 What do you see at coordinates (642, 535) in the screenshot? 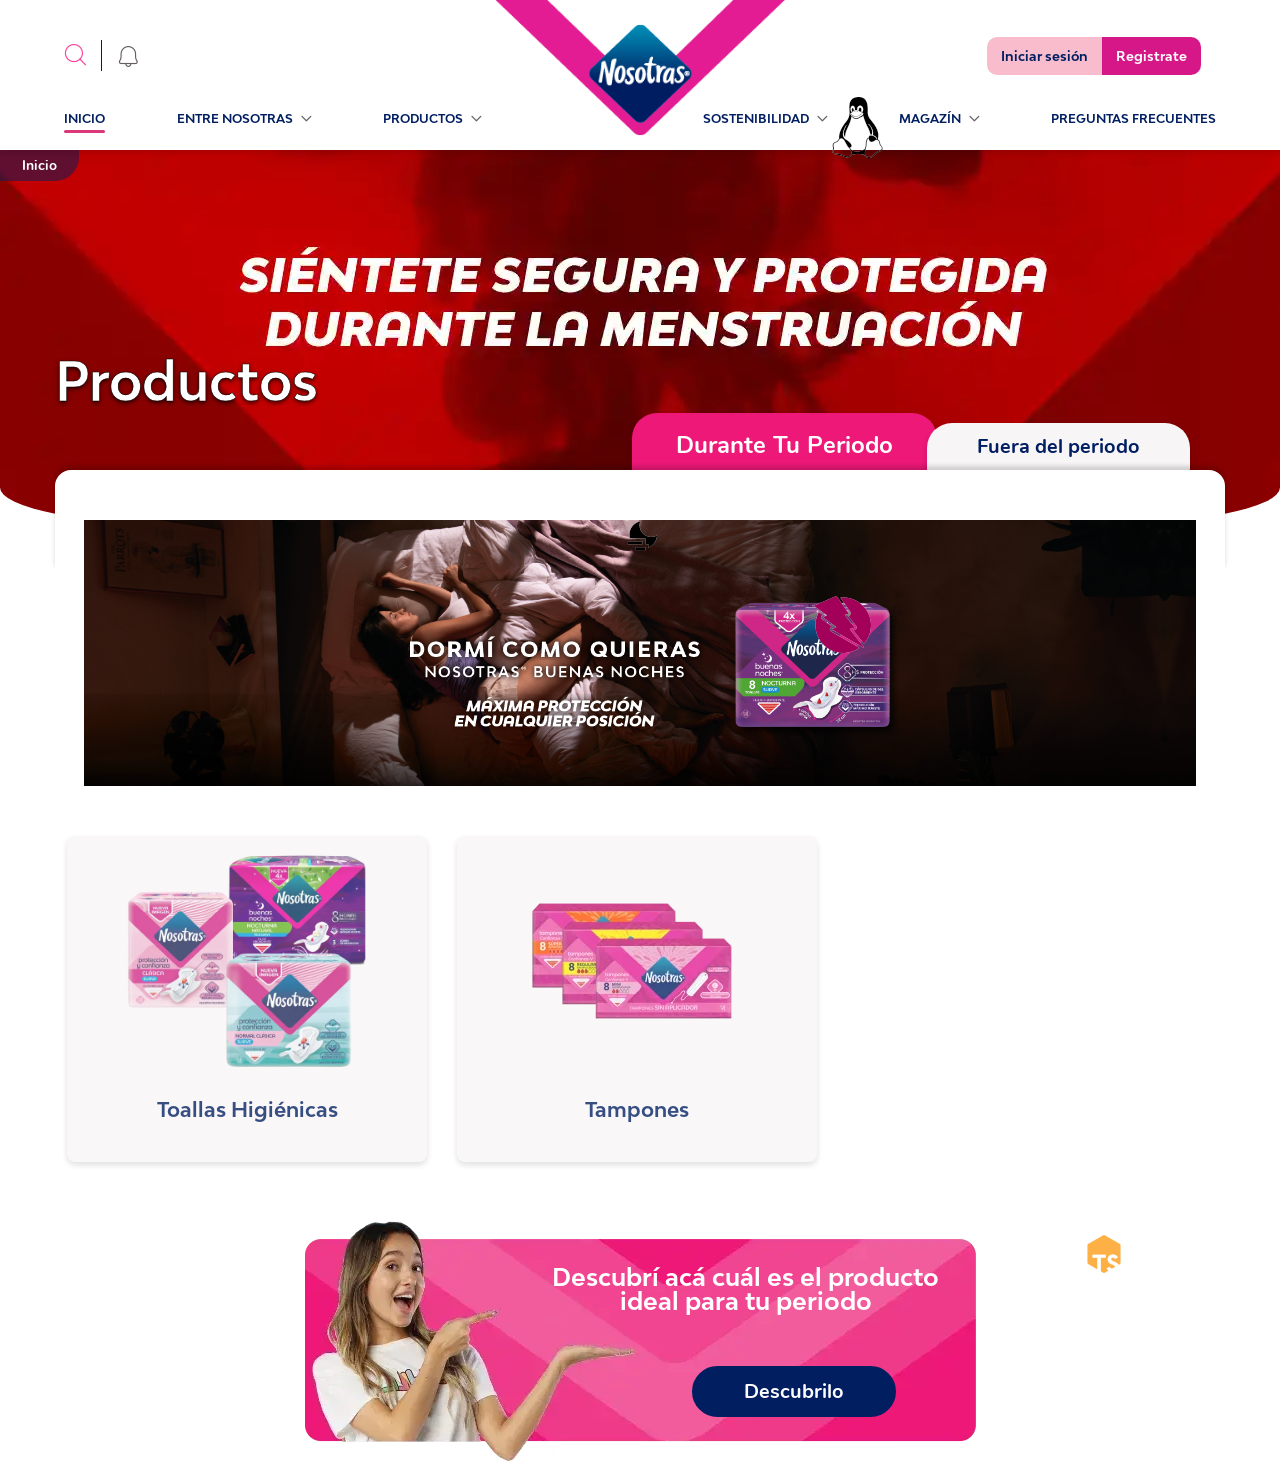
I see `indicates foggy night weather conditions` at bounding box center [642, 535].